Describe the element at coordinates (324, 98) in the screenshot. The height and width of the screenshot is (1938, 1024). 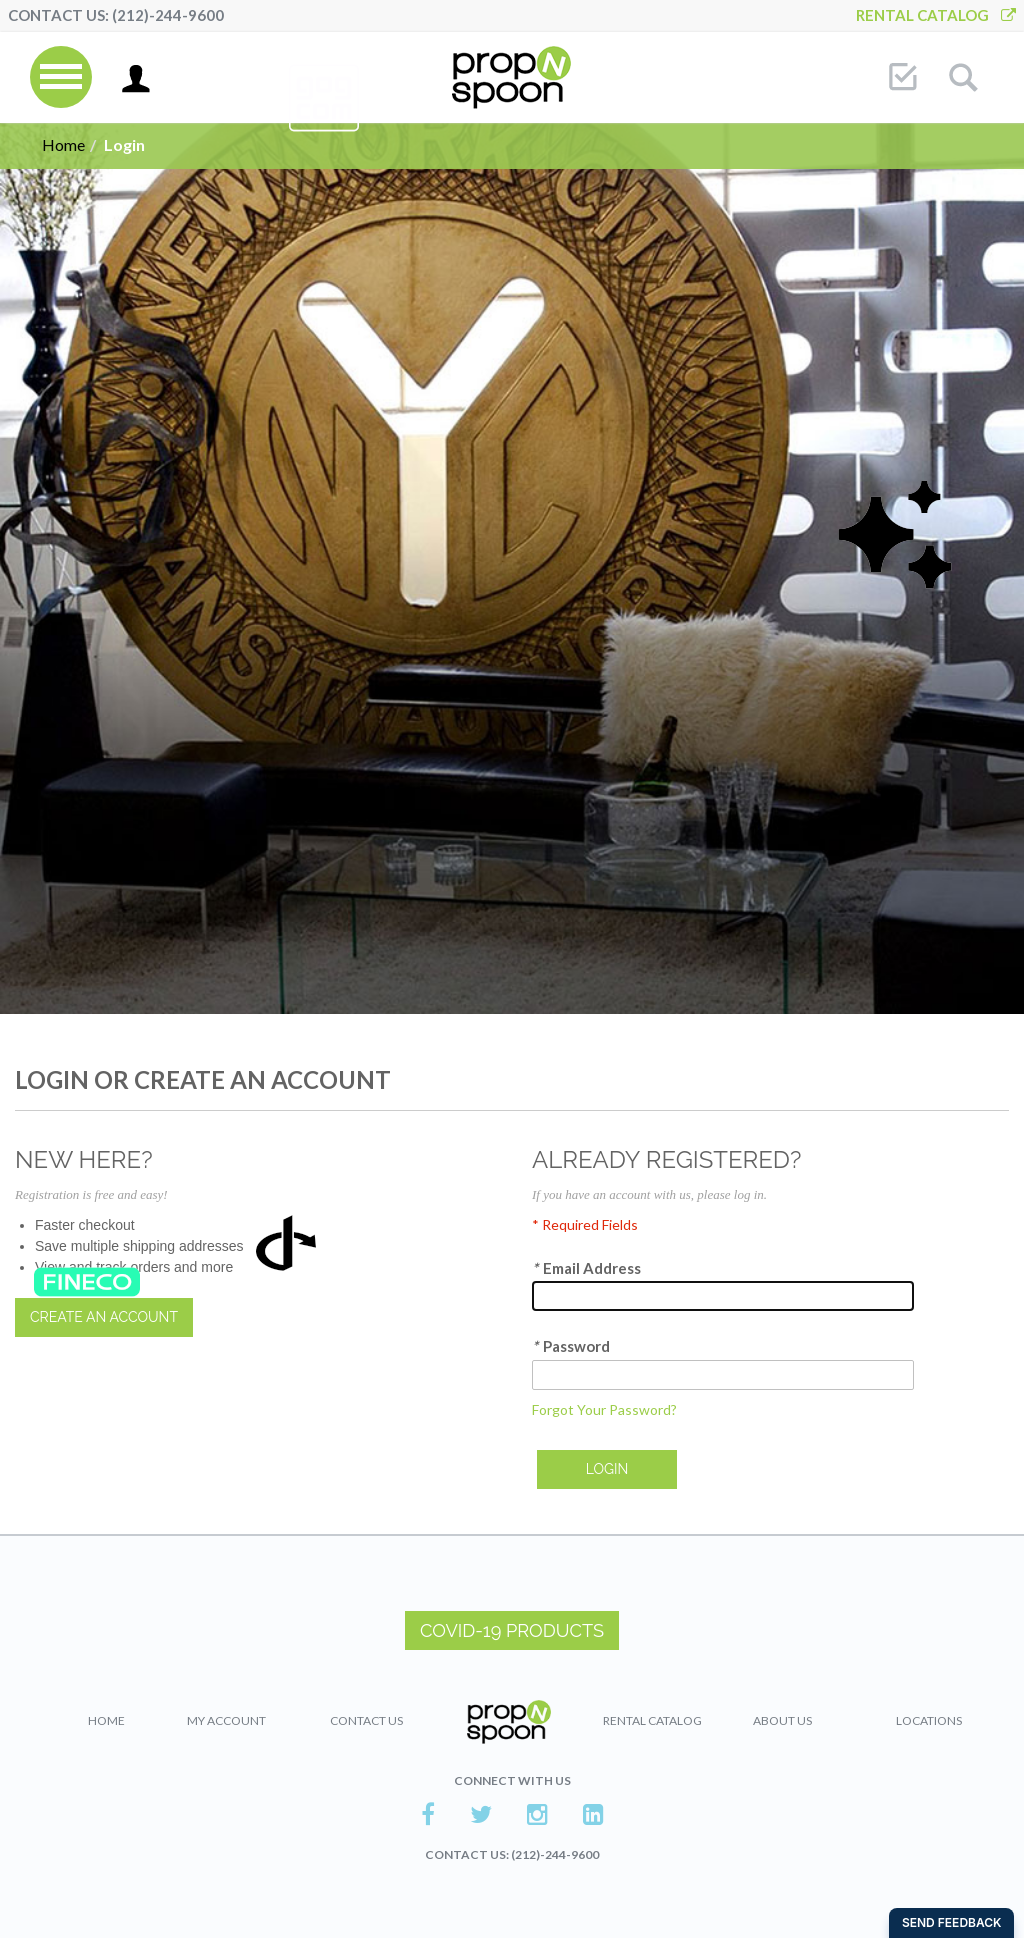
I see `visit the GOG.com game store` at that location.